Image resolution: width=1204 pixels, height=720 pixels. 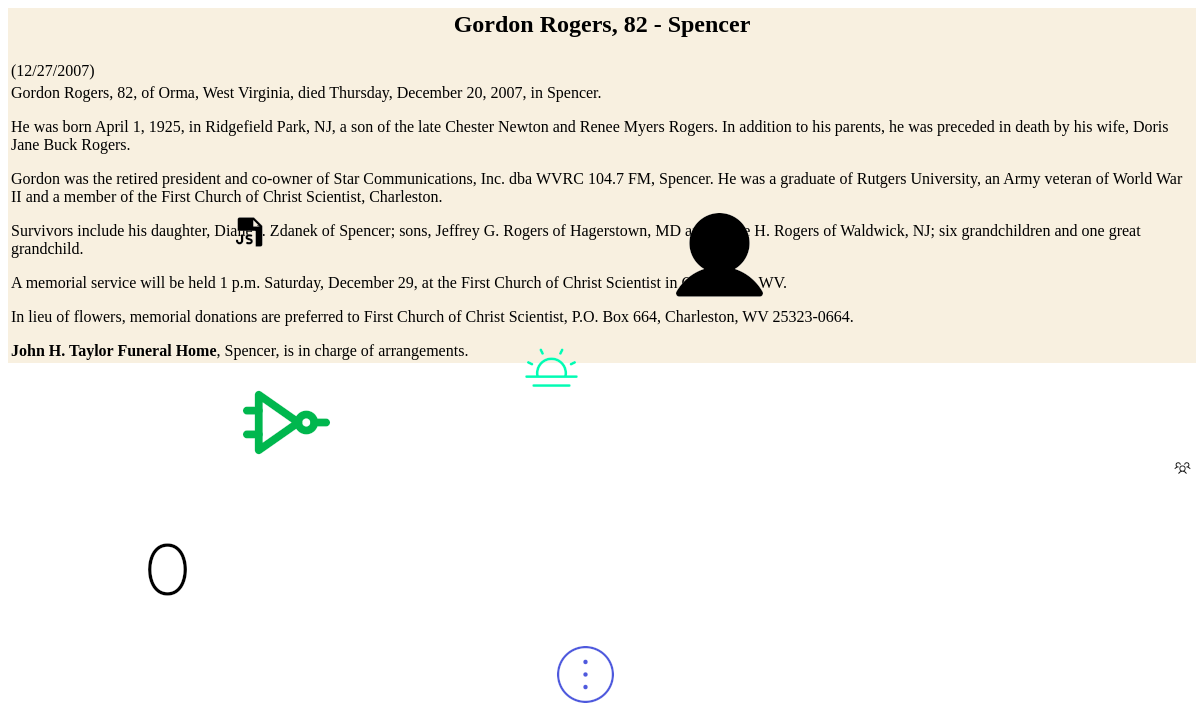 I want to click on toggle sunrise/sunset display mode, so click(x=551, y=369).